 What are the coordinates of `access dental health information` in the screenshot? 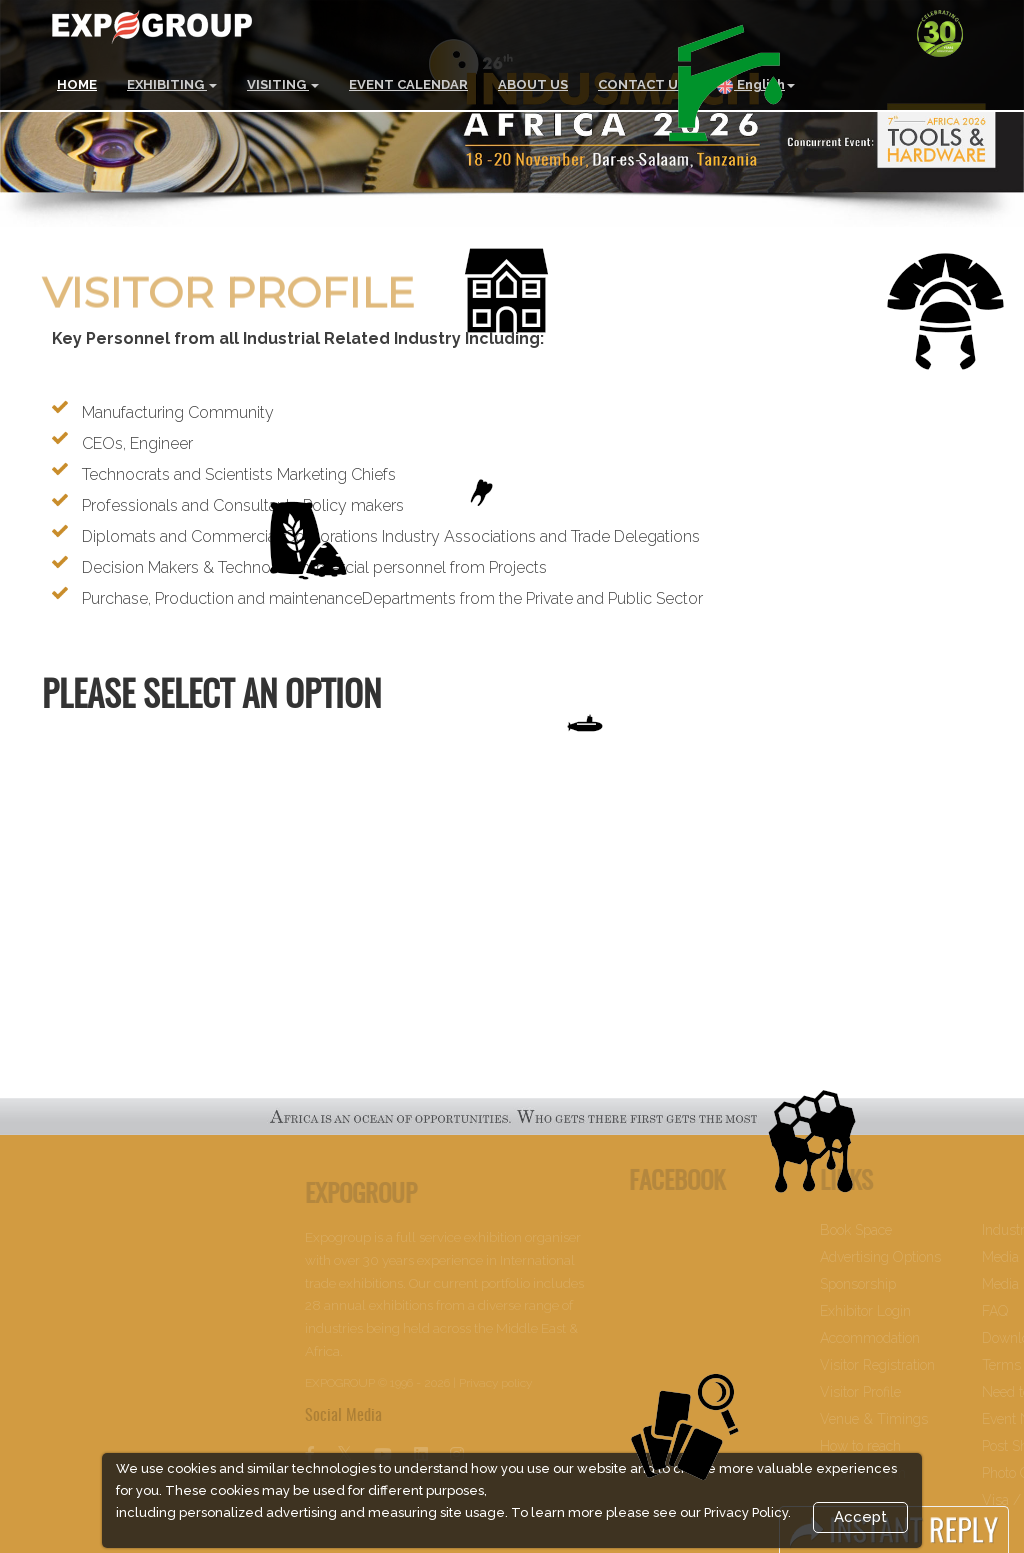 It's located at (481, 492).